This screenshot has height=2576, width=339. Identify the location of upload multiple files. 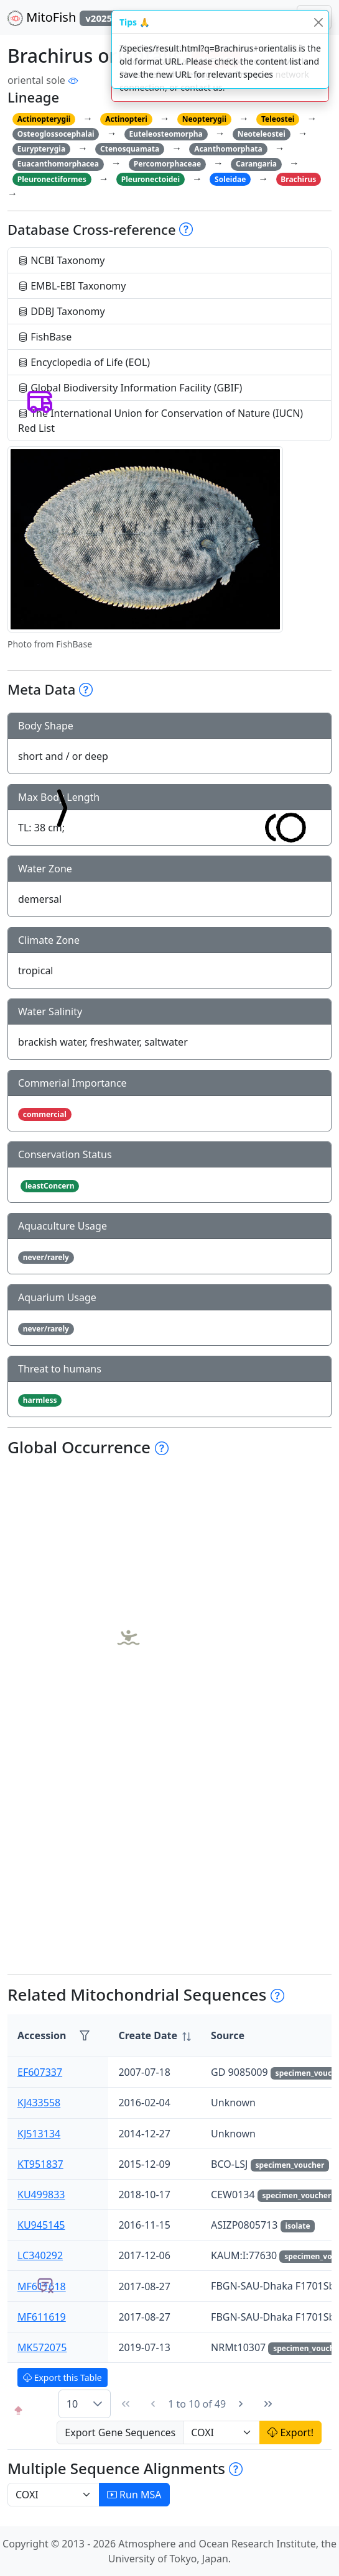
(18, 2410).